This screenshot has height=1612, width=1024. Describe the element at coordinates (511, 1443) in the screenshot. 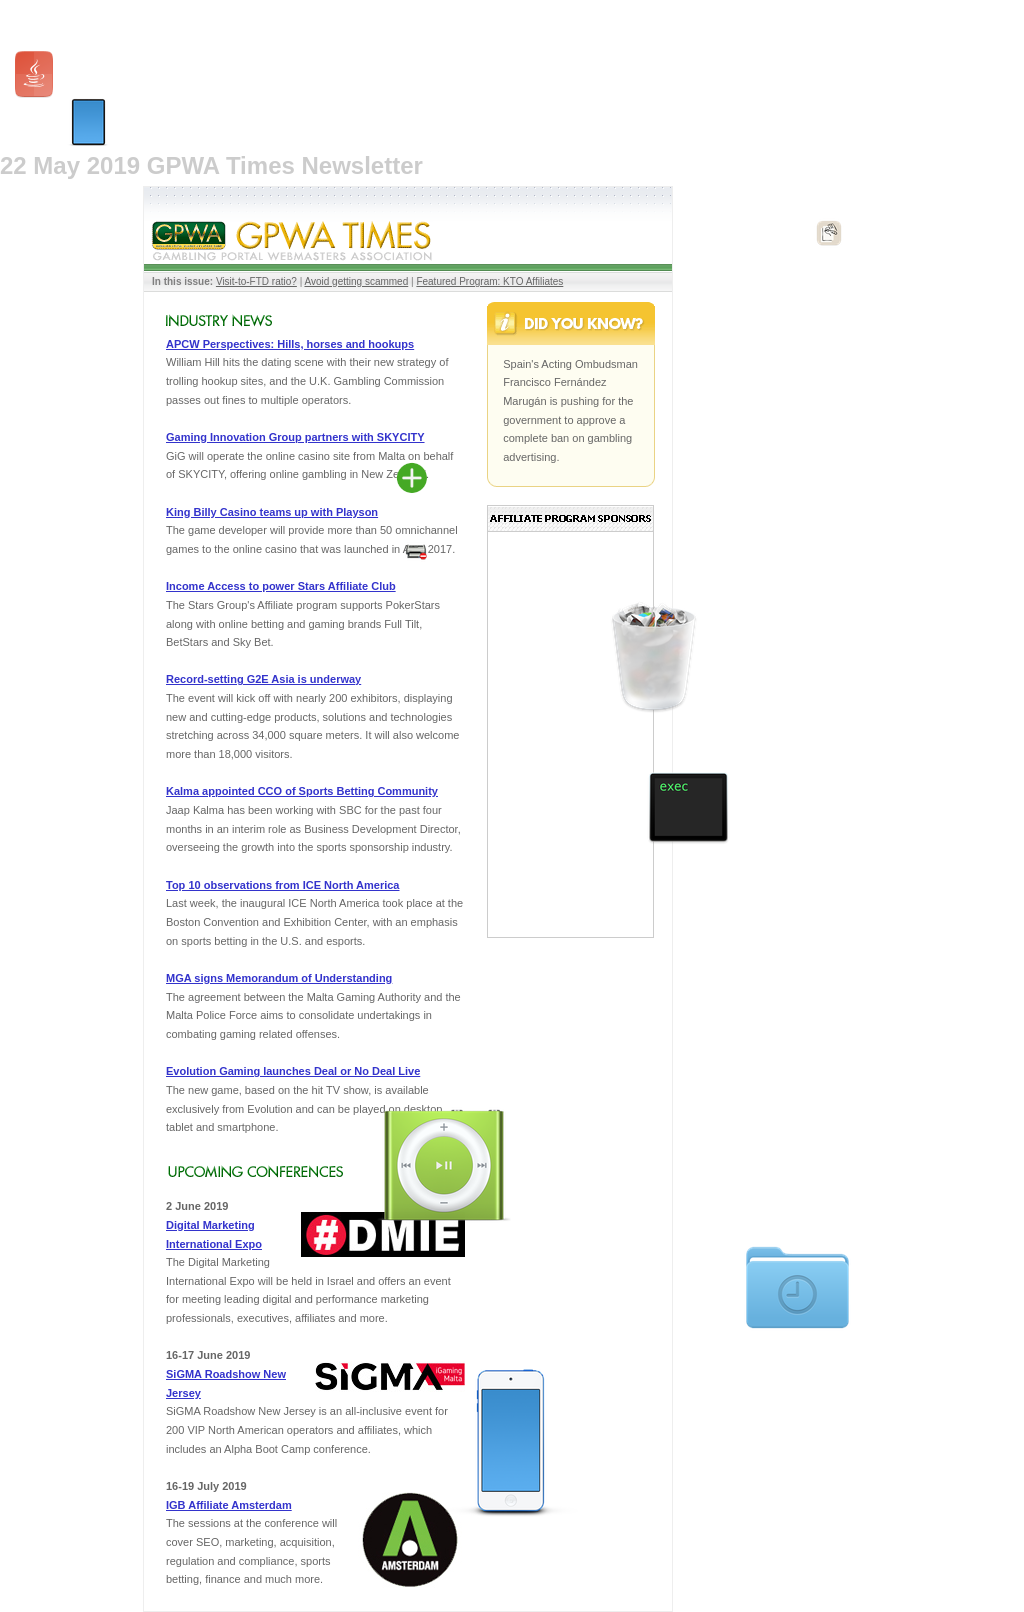

I see `indicates a connected iPod Touch device` at that location.